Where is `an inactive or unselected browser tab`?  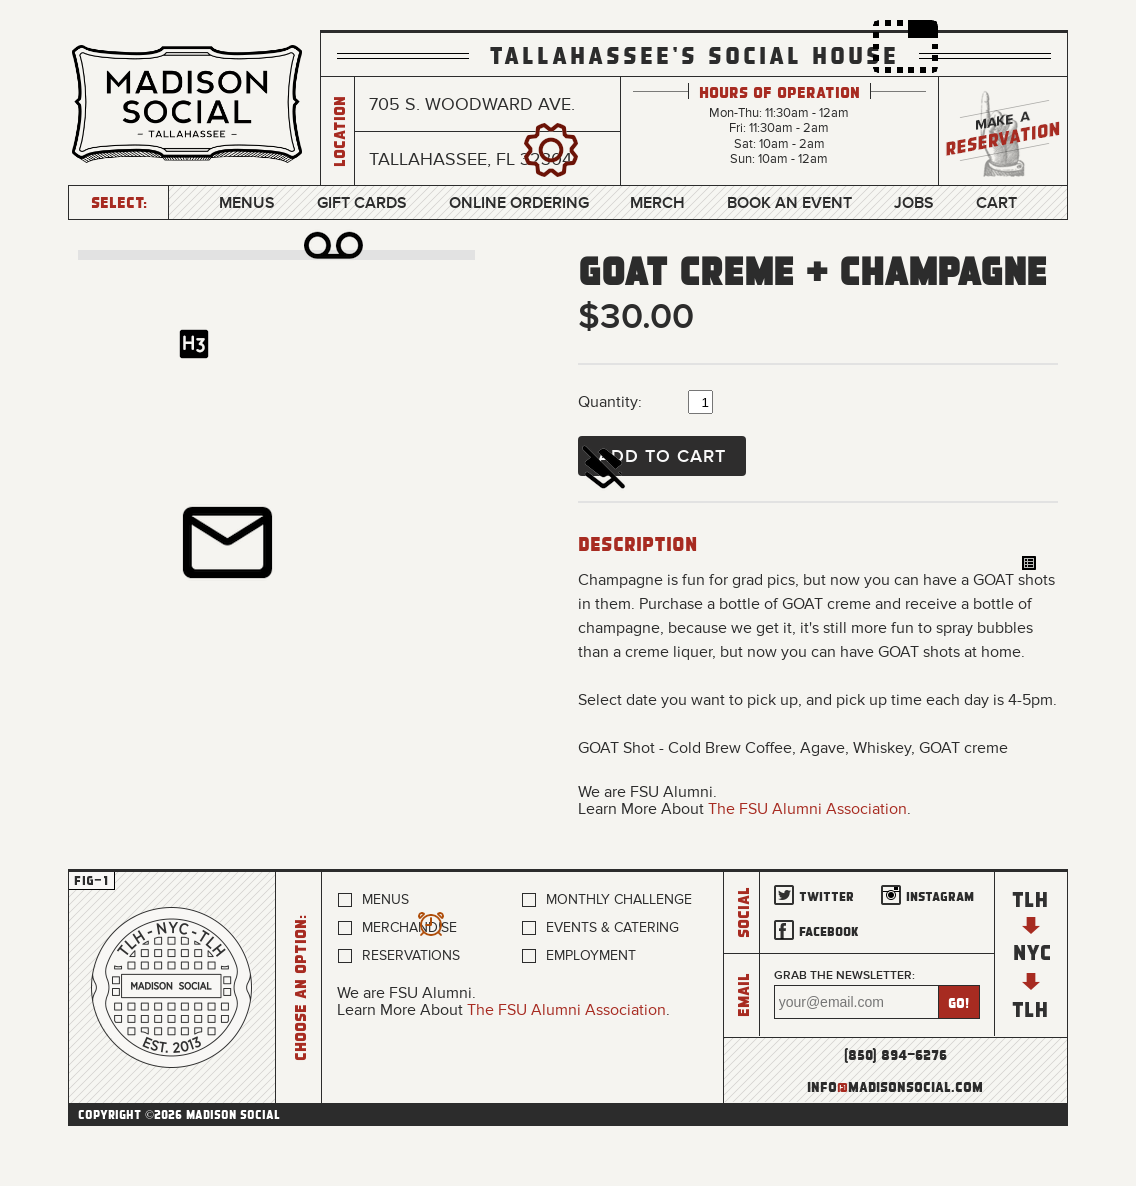 an inactive or unselected browser tab is located at coordinates (905, 46).